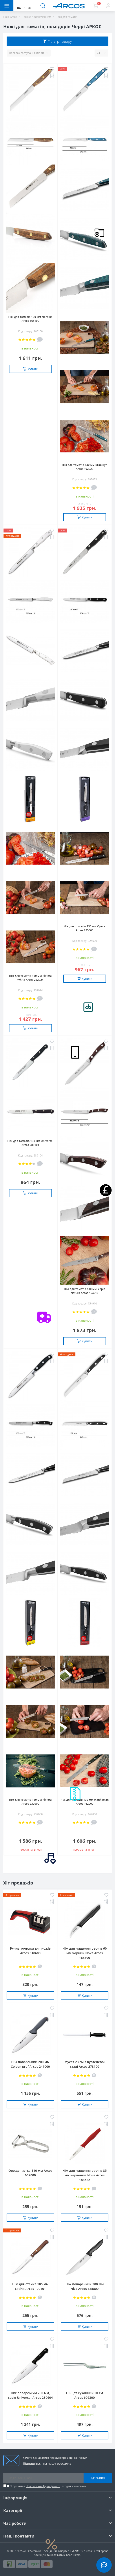  Describe the element at coordinates (75, 1052) in the screenshot. I see `indicates mobile device or smartphone` at that location.